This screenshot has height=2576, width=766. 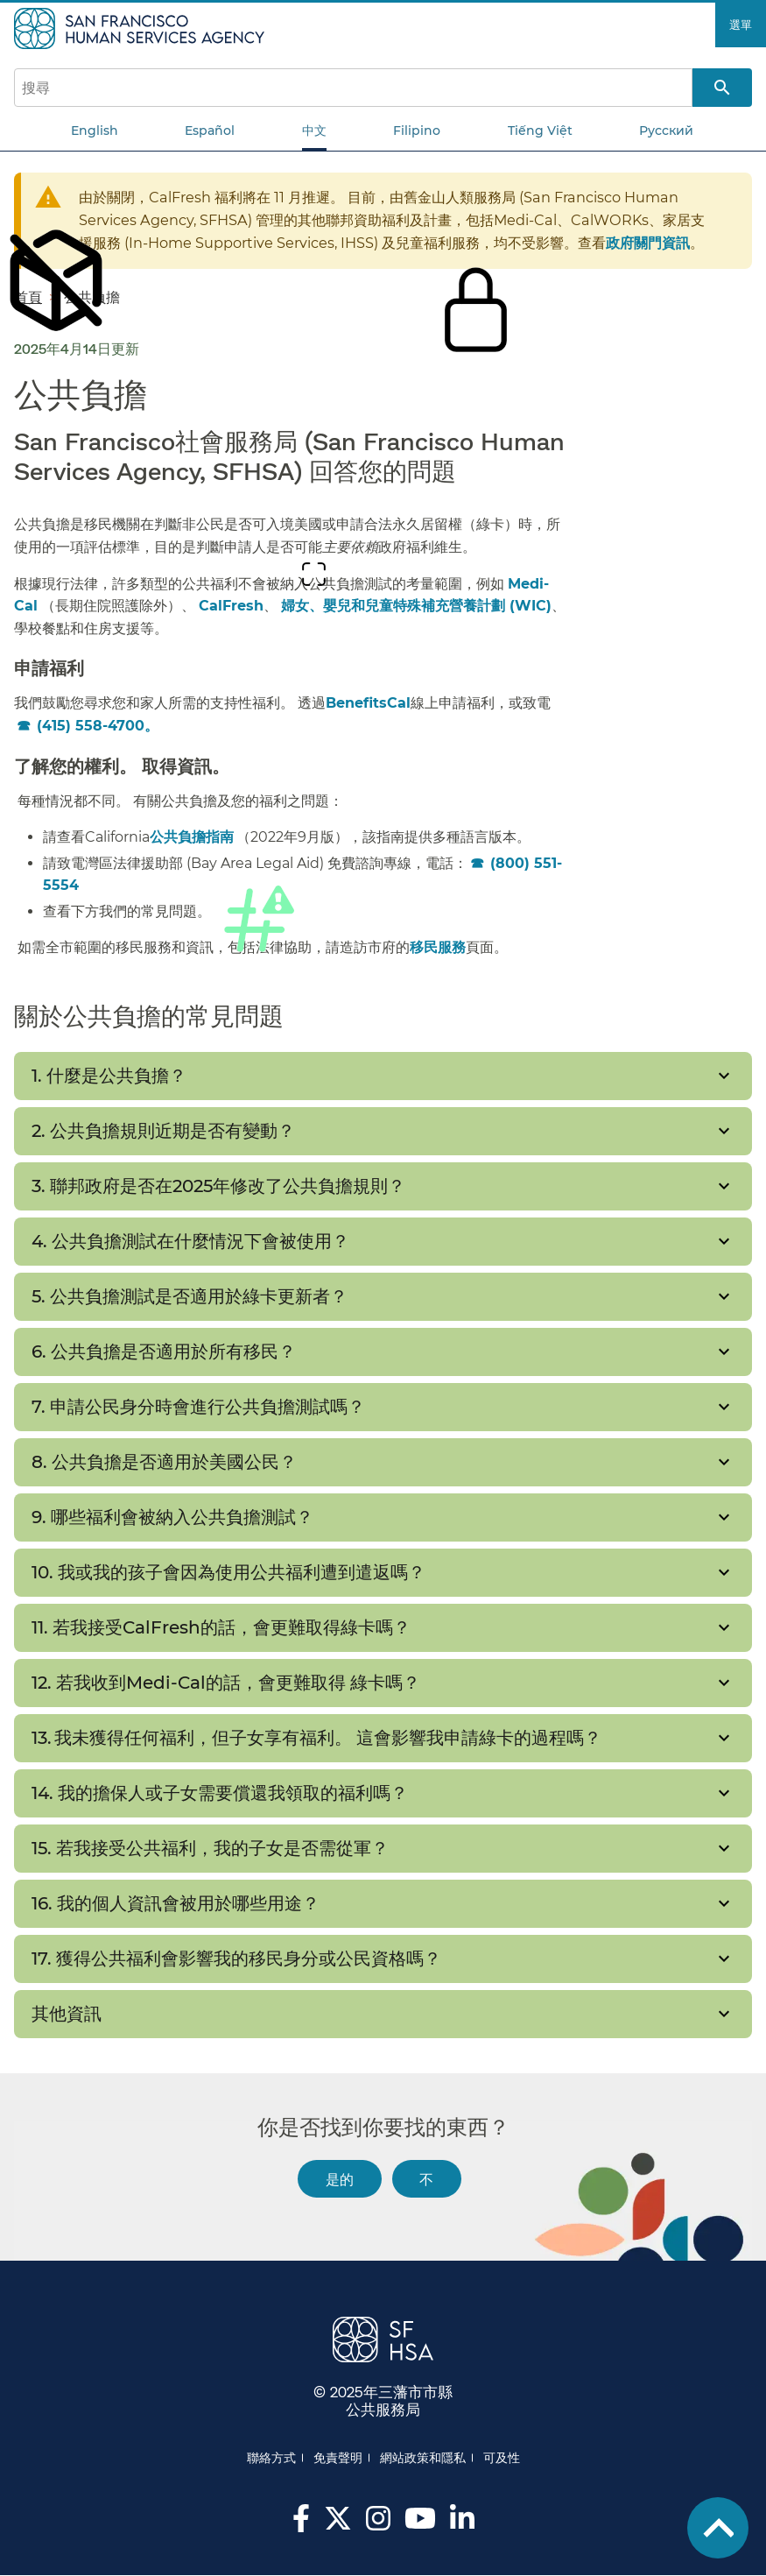 I want to click on indicates an age-restricted or nsfw text channel, so click(x=256, y=920).